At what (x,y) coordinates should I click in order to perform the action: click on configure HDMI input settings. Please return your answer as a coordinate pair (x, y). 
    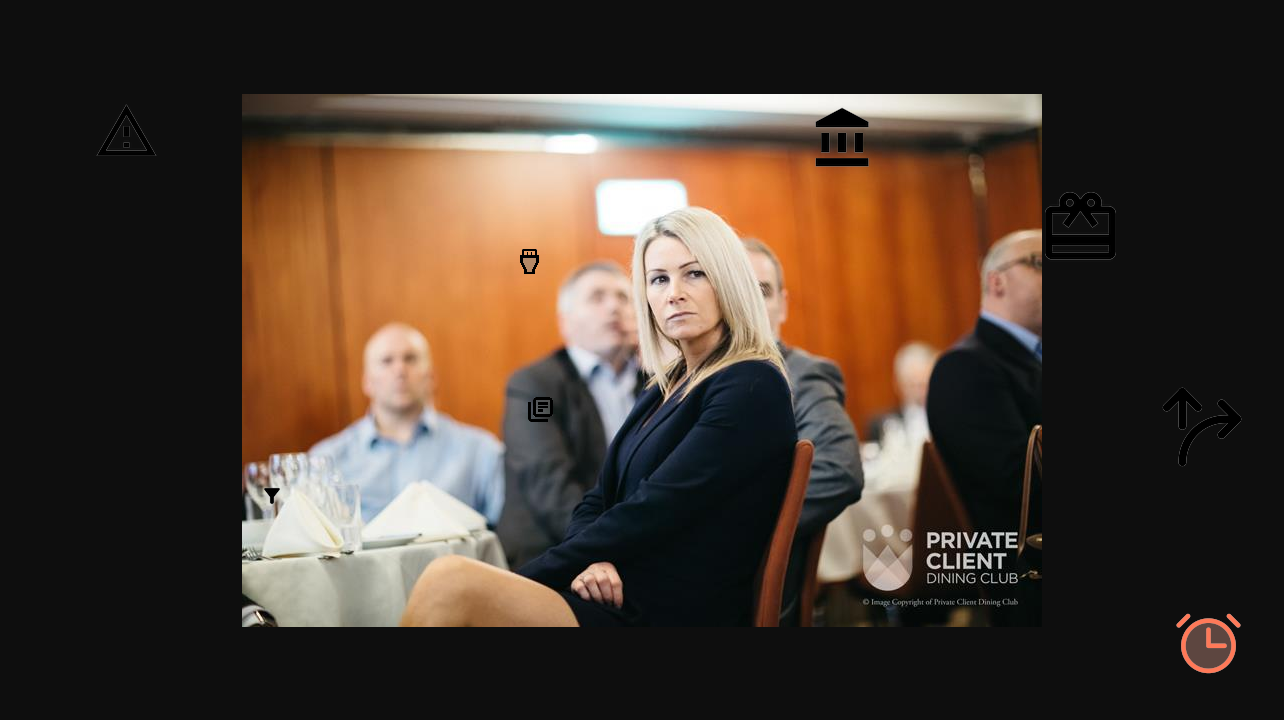
    Looking at the image, I should click on (529, 261).